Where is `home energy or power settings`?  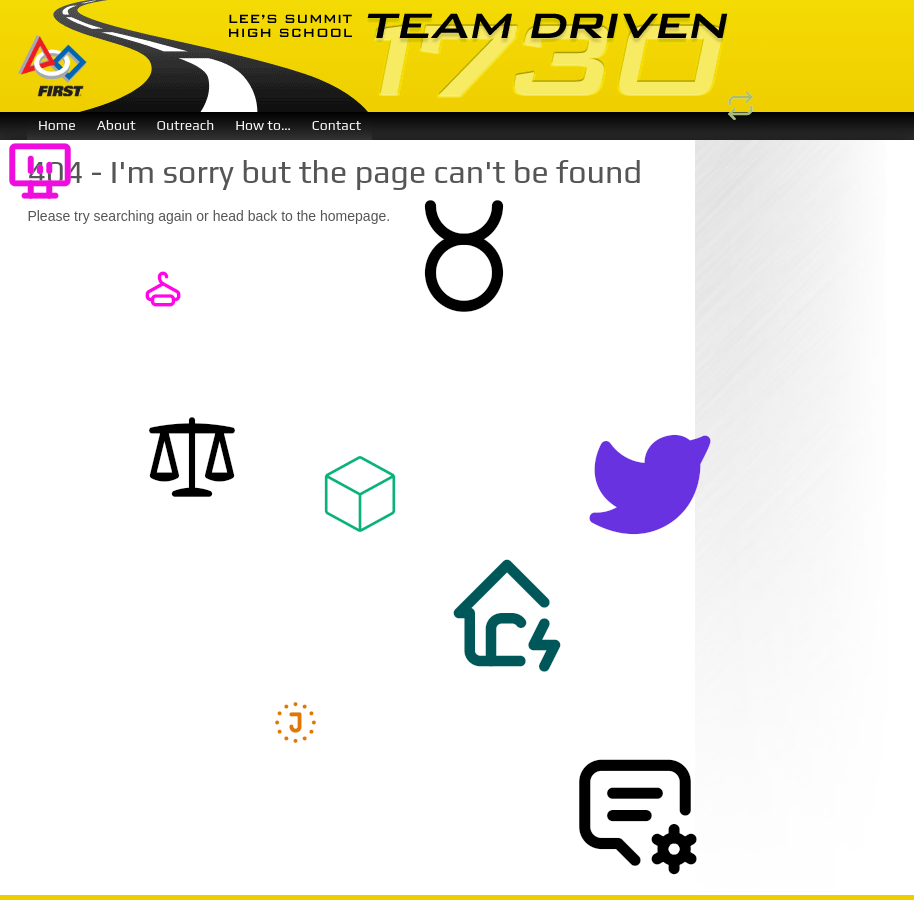 home energy or power settings is located at coordinates (507, 613).